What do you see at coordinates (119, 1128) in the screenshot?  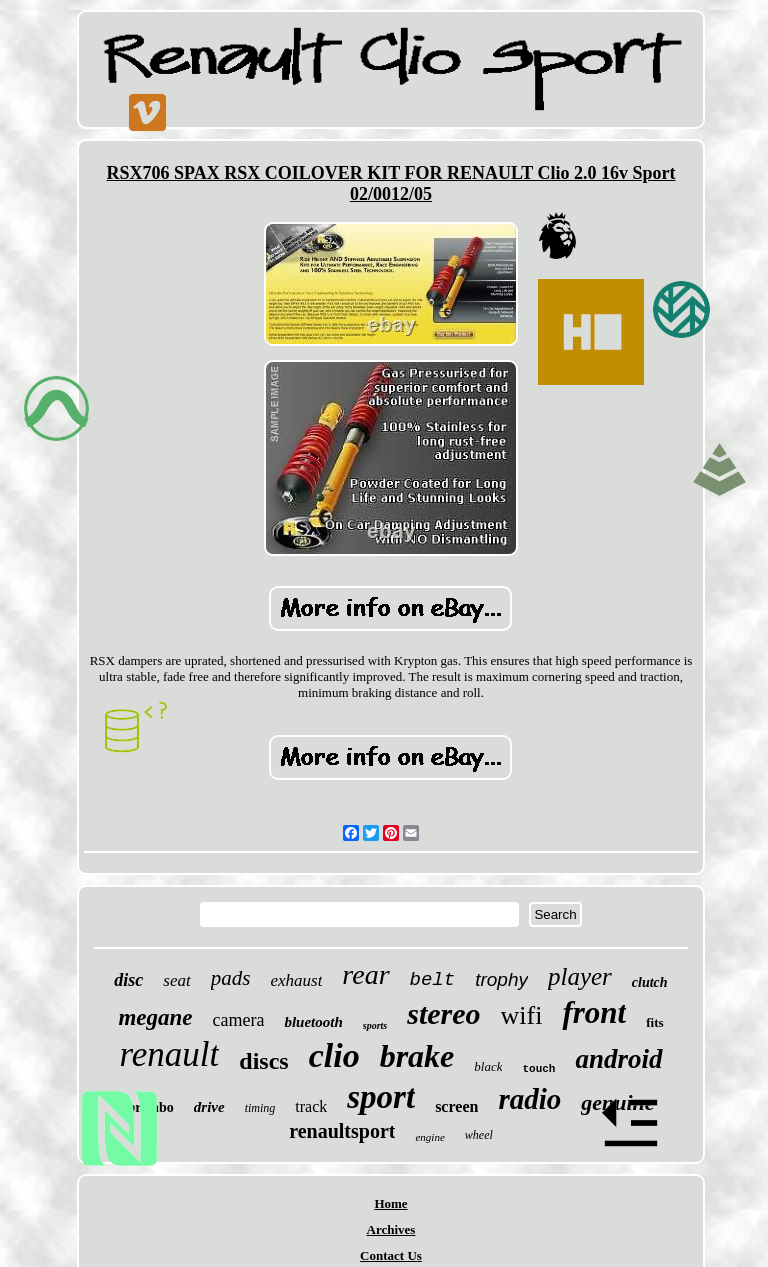 I see `indicates NFC connectivity is available` at bounding box center [119, 1128].